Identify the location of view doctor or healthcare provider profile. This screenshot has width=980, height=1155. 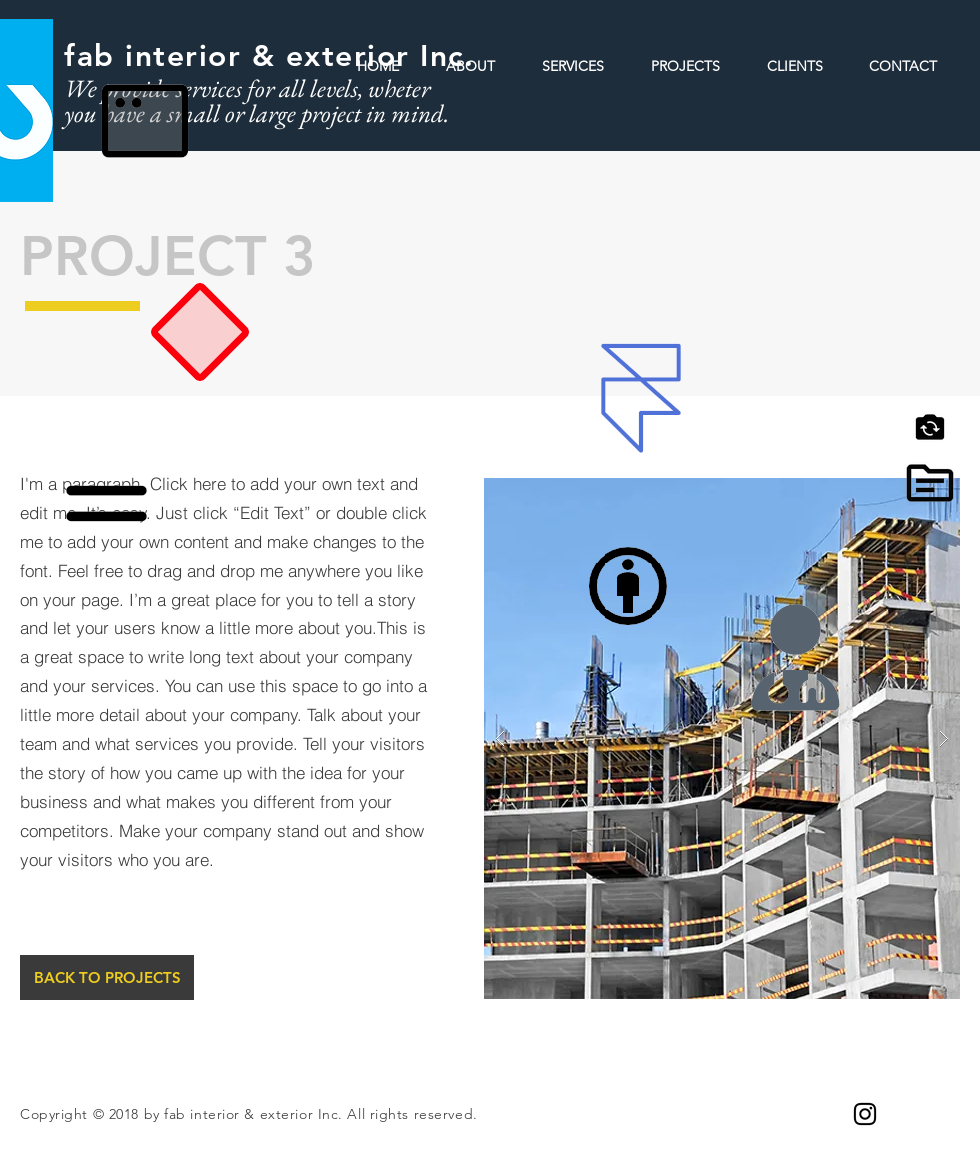
(795, 656).